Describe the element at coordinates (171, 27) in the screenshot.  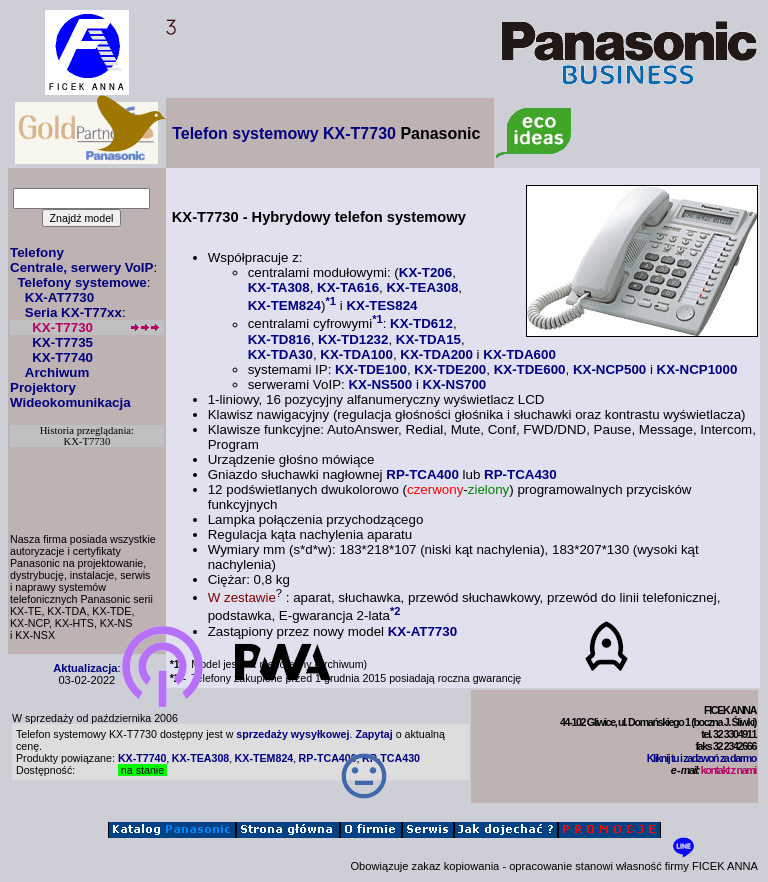
I see `select number 3 from a list or sequence` at that location.